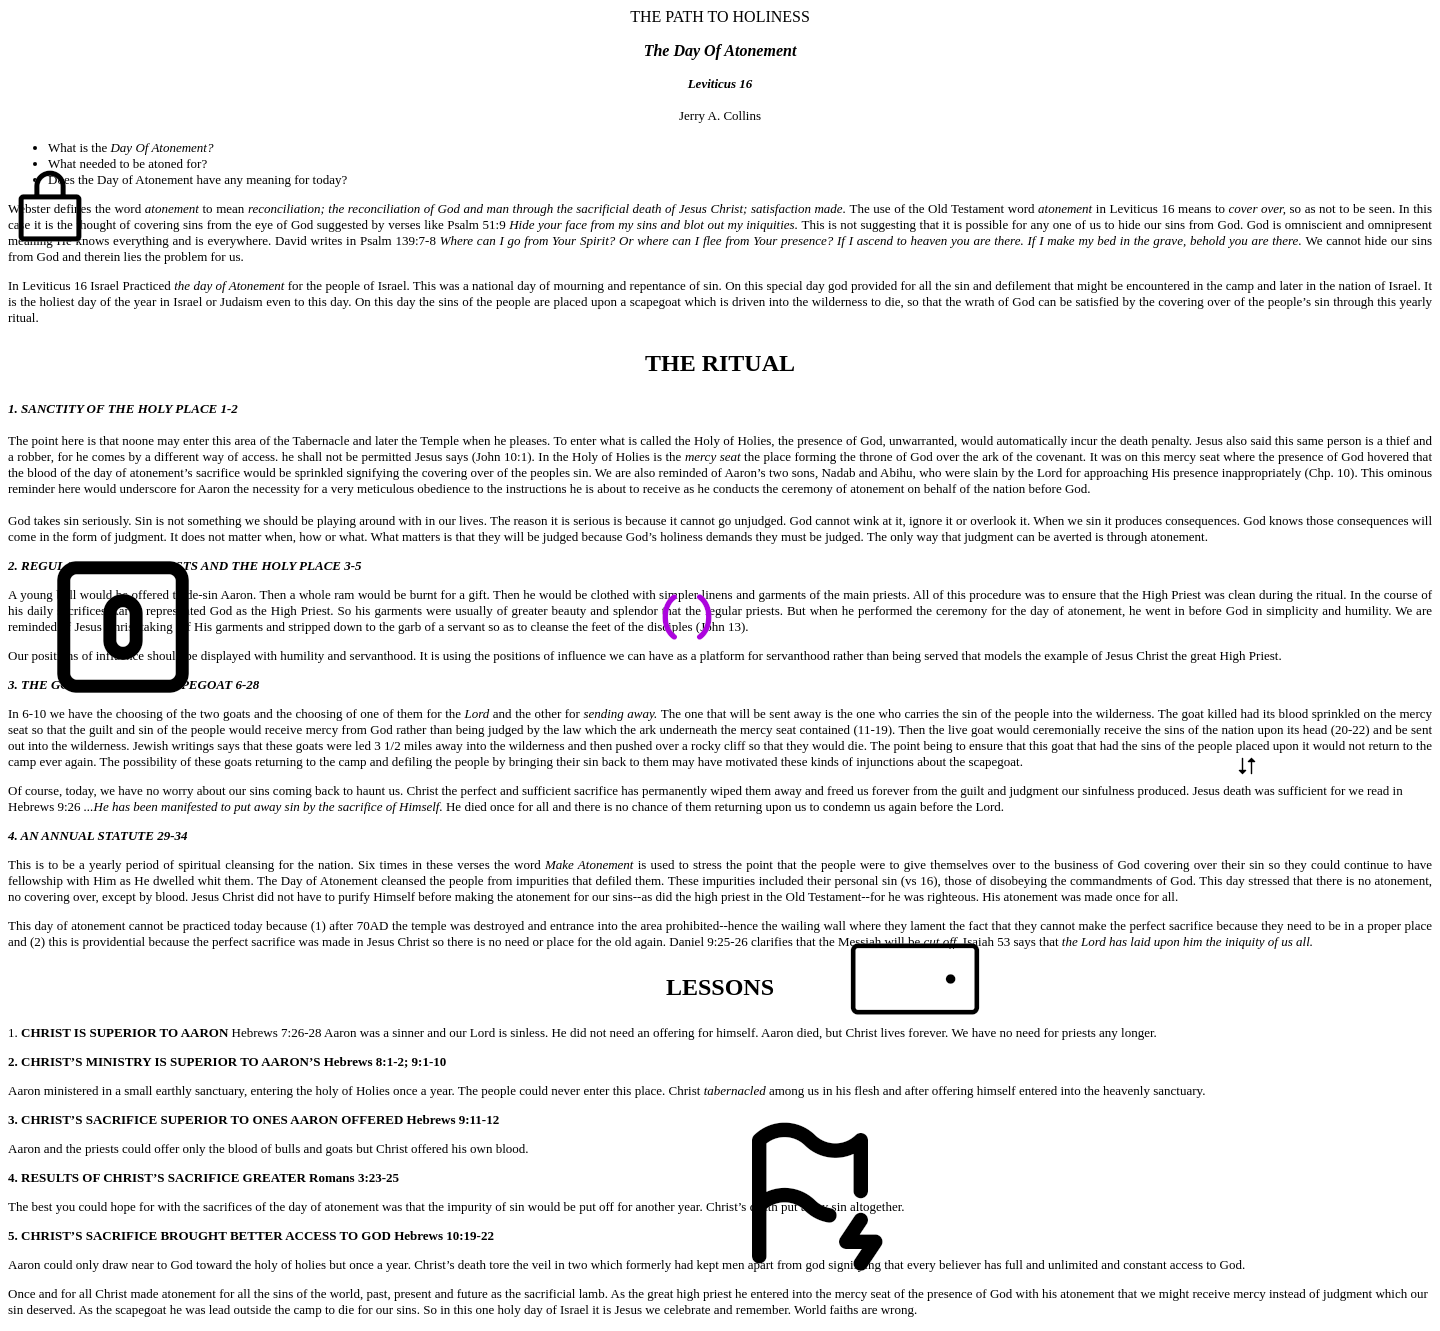 Image resolution: width=1440 pixels, height=1331 pixels. I want to click on lock or secure this item, so click(50, 210).